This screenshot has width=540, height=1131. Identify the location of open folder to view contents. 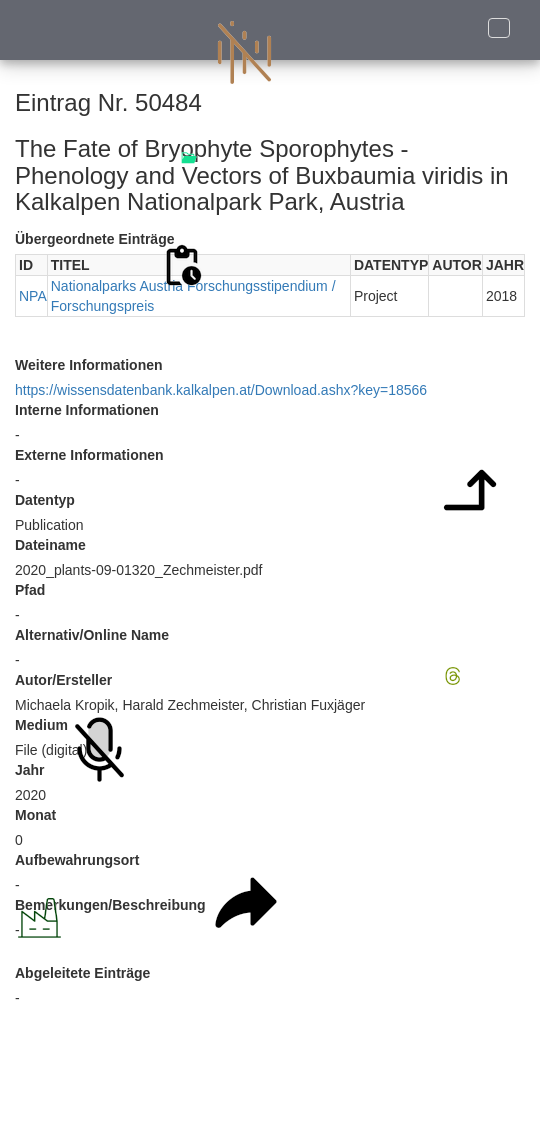
(188, 157).